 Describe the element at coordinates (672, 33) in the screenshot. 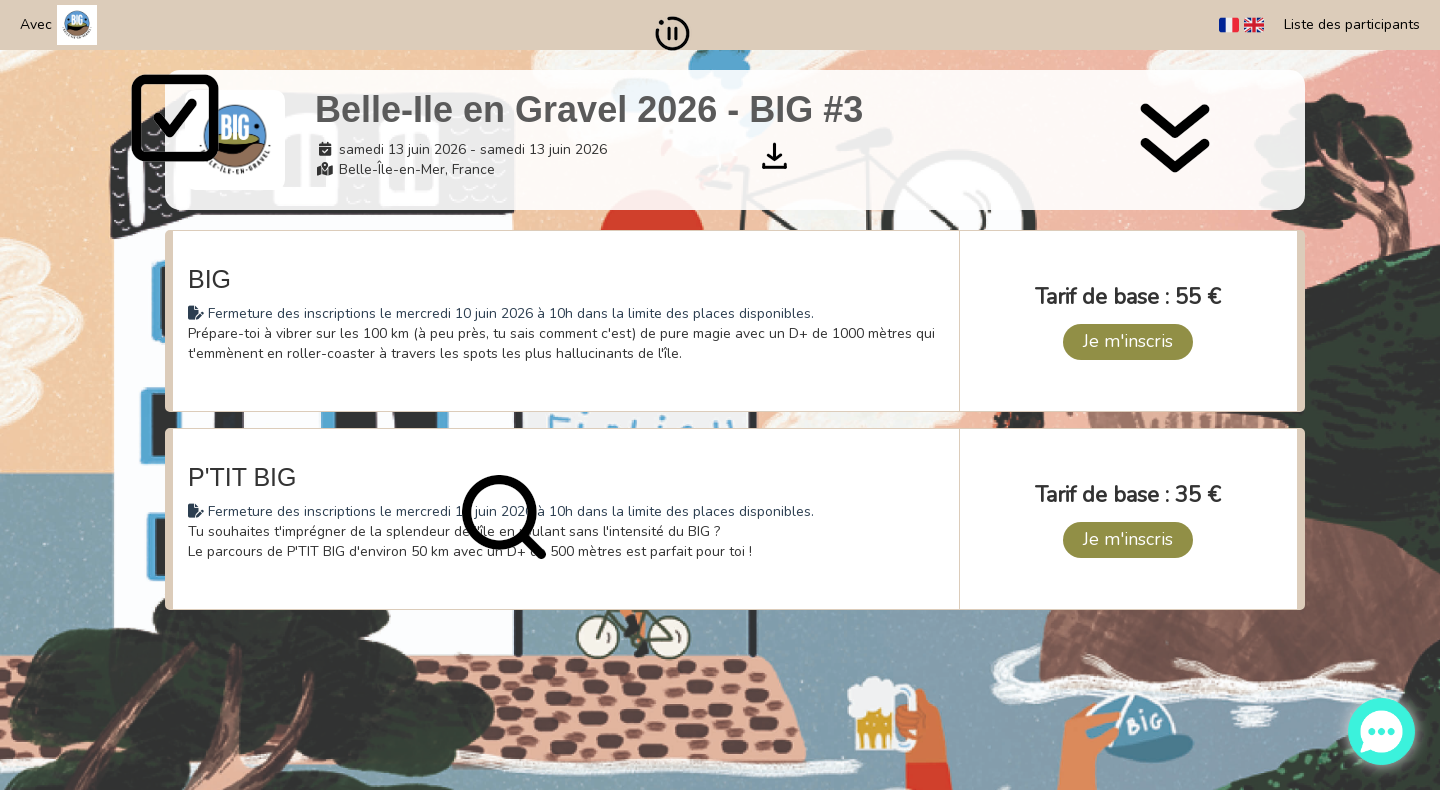

I see `motion photo playback is paused` at that location.